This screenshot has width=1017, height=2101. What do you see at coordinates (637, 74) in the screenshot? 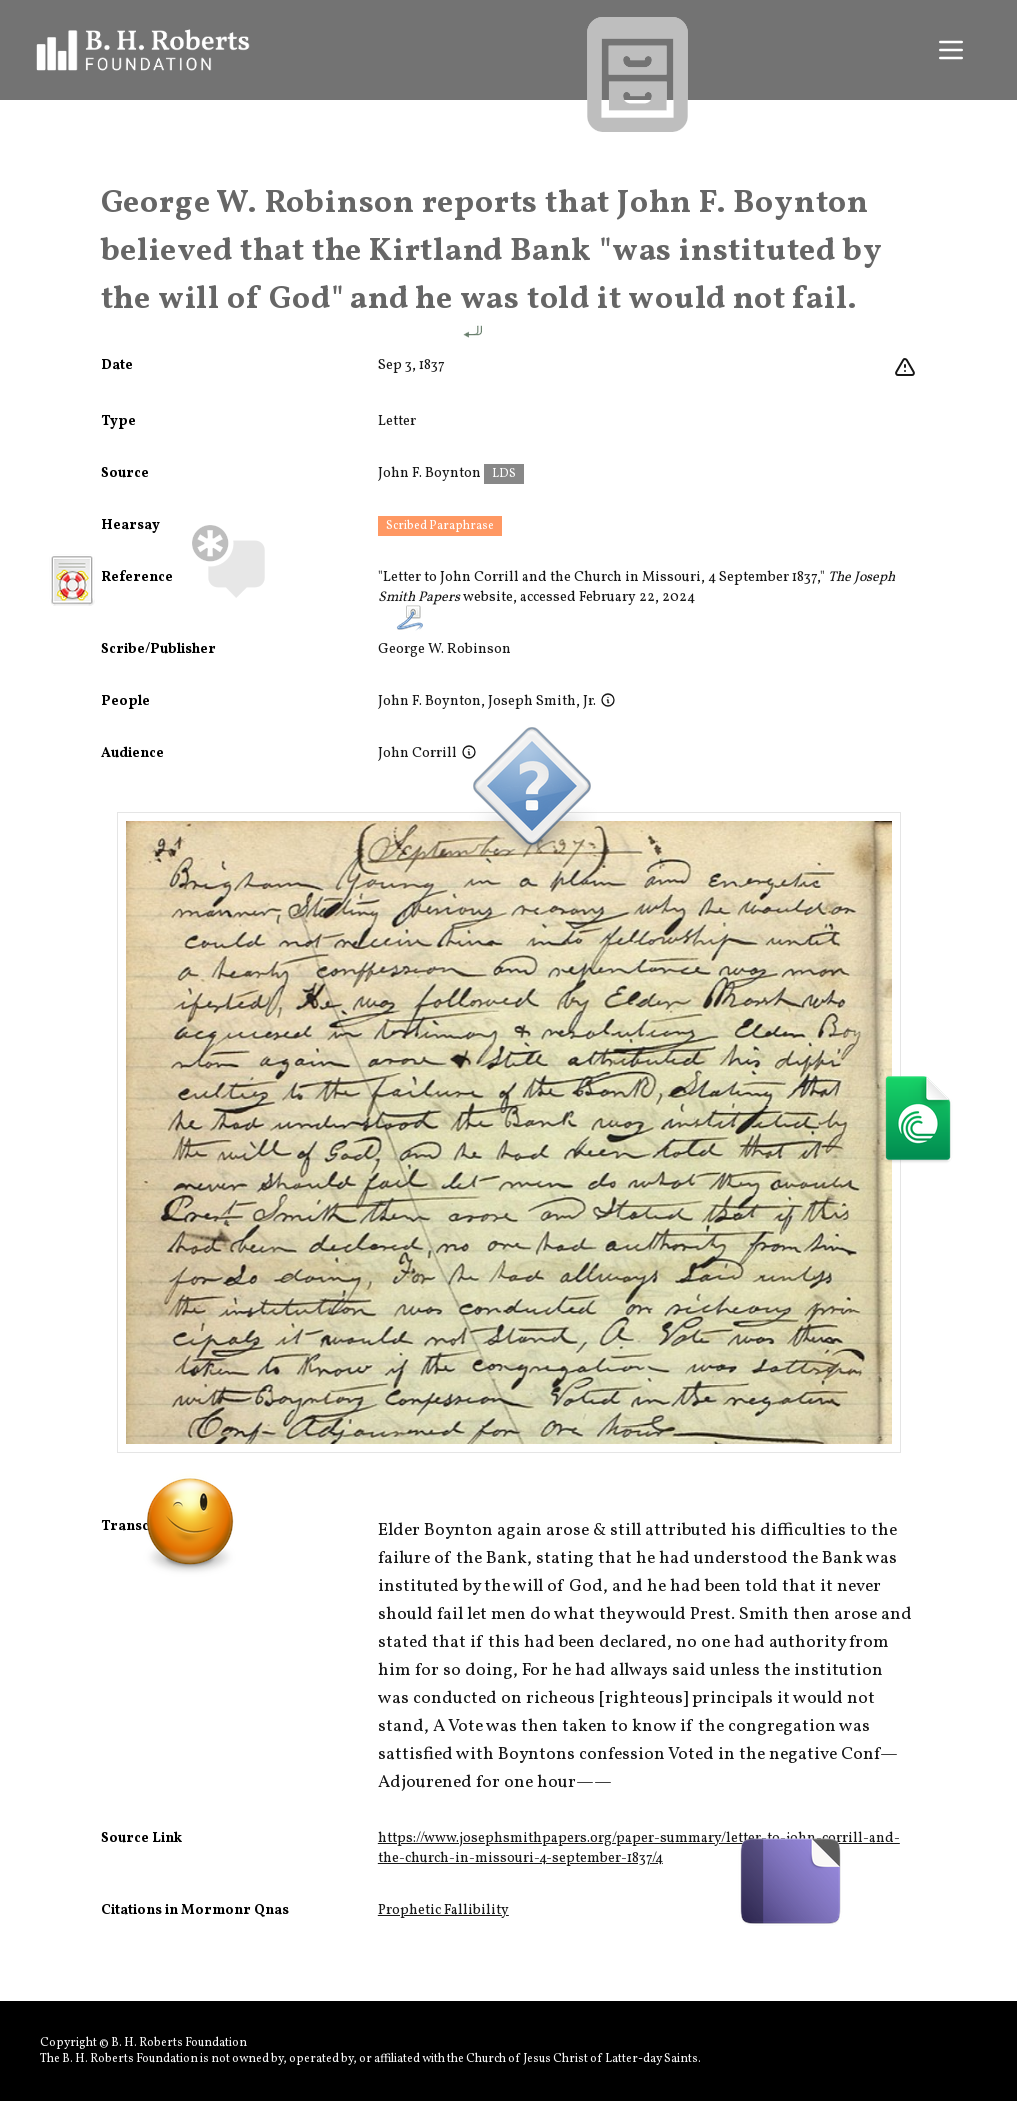
I see `open the file manager application` at bounding box center [637, 74].